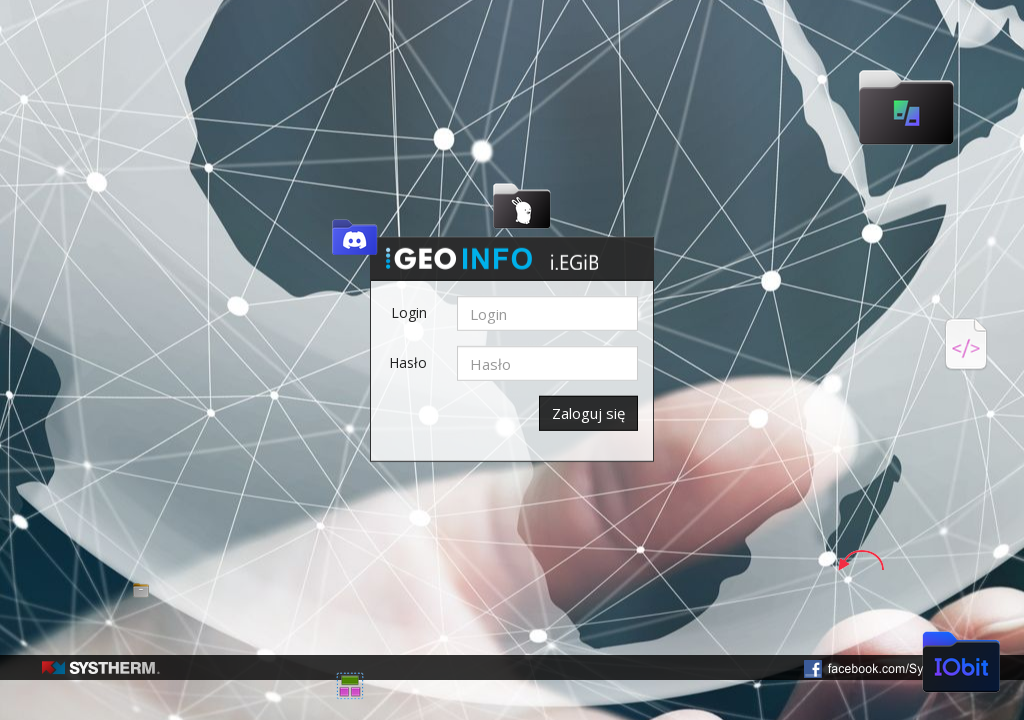 Image resolution: width=1024 pixels, height=720 pixels. What do you see at coordinates (521, 207) in the screenshot?
I see `folder containing Plan 9 operating system files` at bounding box center [521, 207].